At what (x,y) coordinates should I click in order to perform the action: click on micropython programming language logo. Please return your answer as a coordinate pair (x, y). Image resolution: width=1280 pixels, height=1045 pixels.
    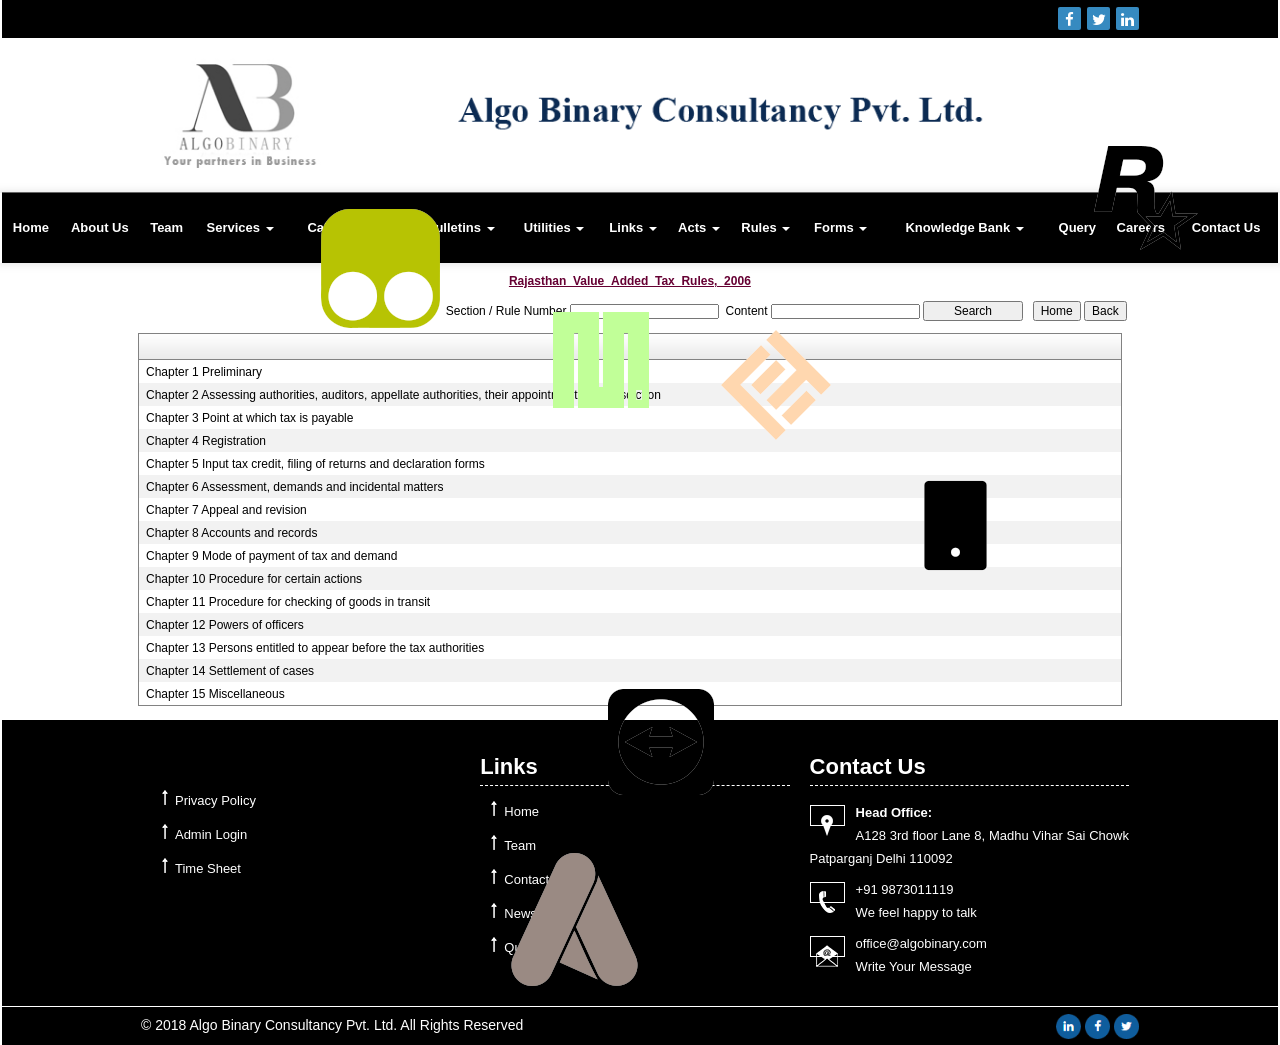
    Looking at the image, I should click on (601, 360).